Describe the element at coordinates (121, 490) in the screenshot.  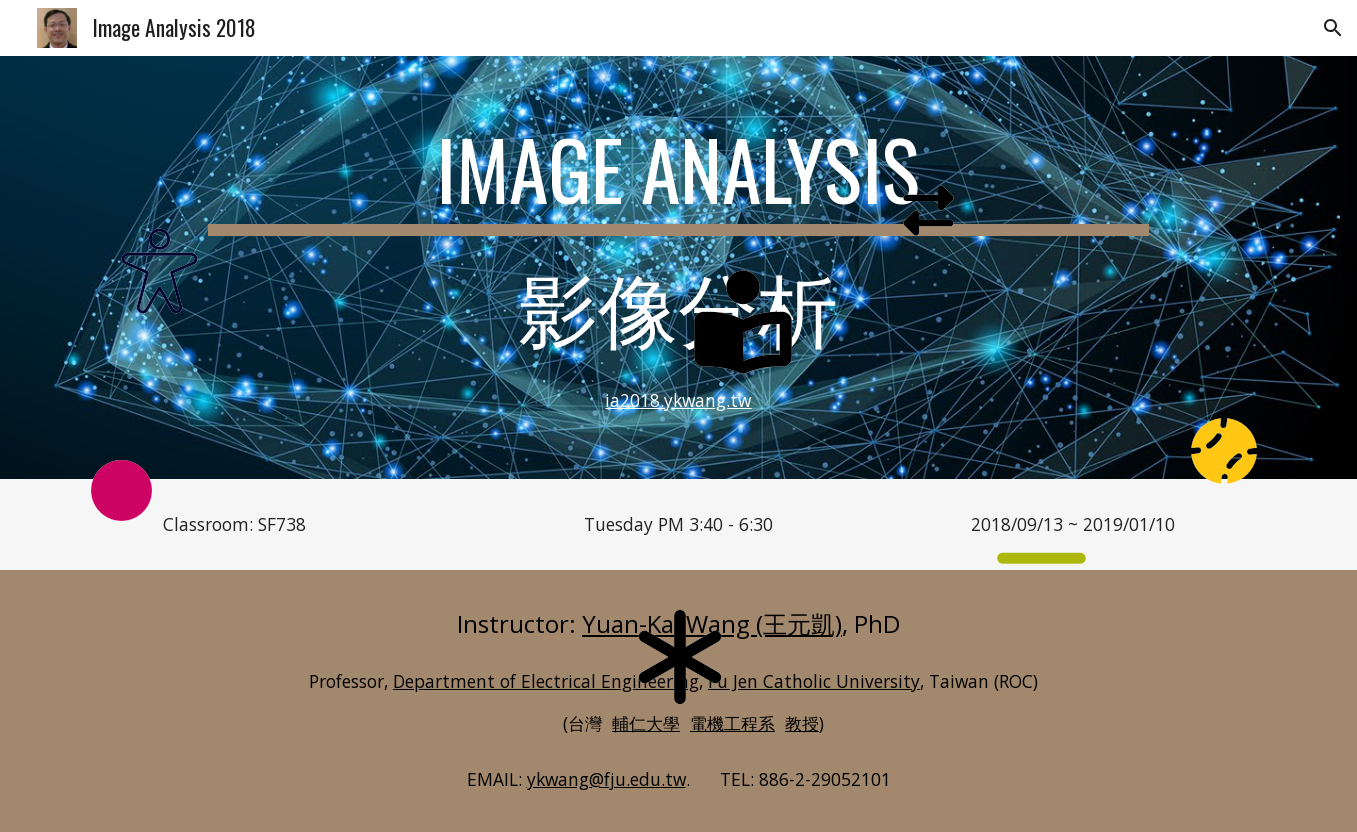
I see `select or mark an item` at that location.